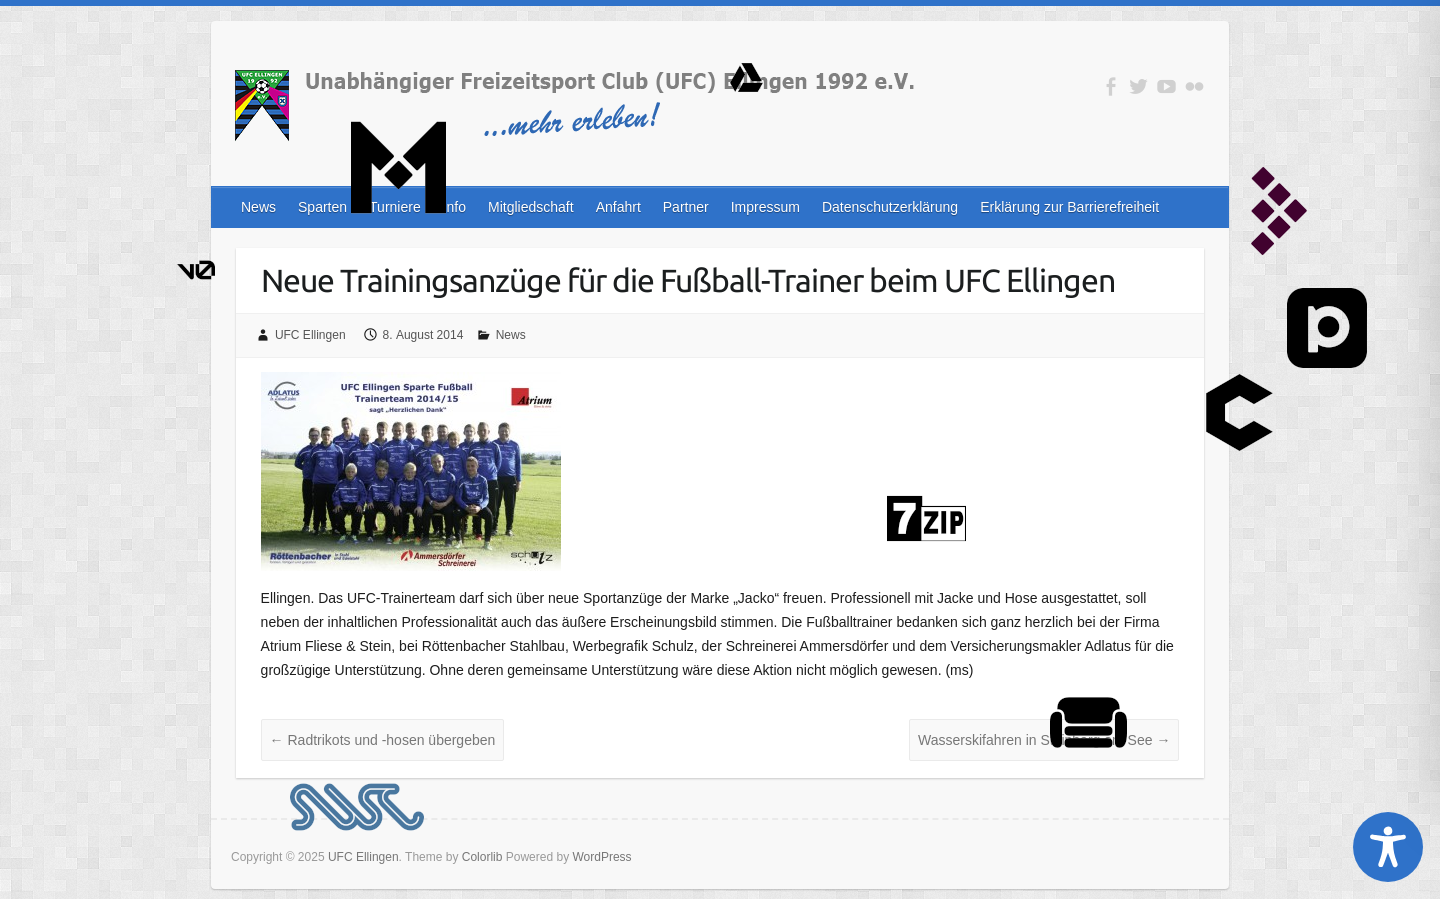 Image resolution: width=1440 pixels, height=899 pixels. I want to click on v0 by Vercel logo, so click(196, 270).